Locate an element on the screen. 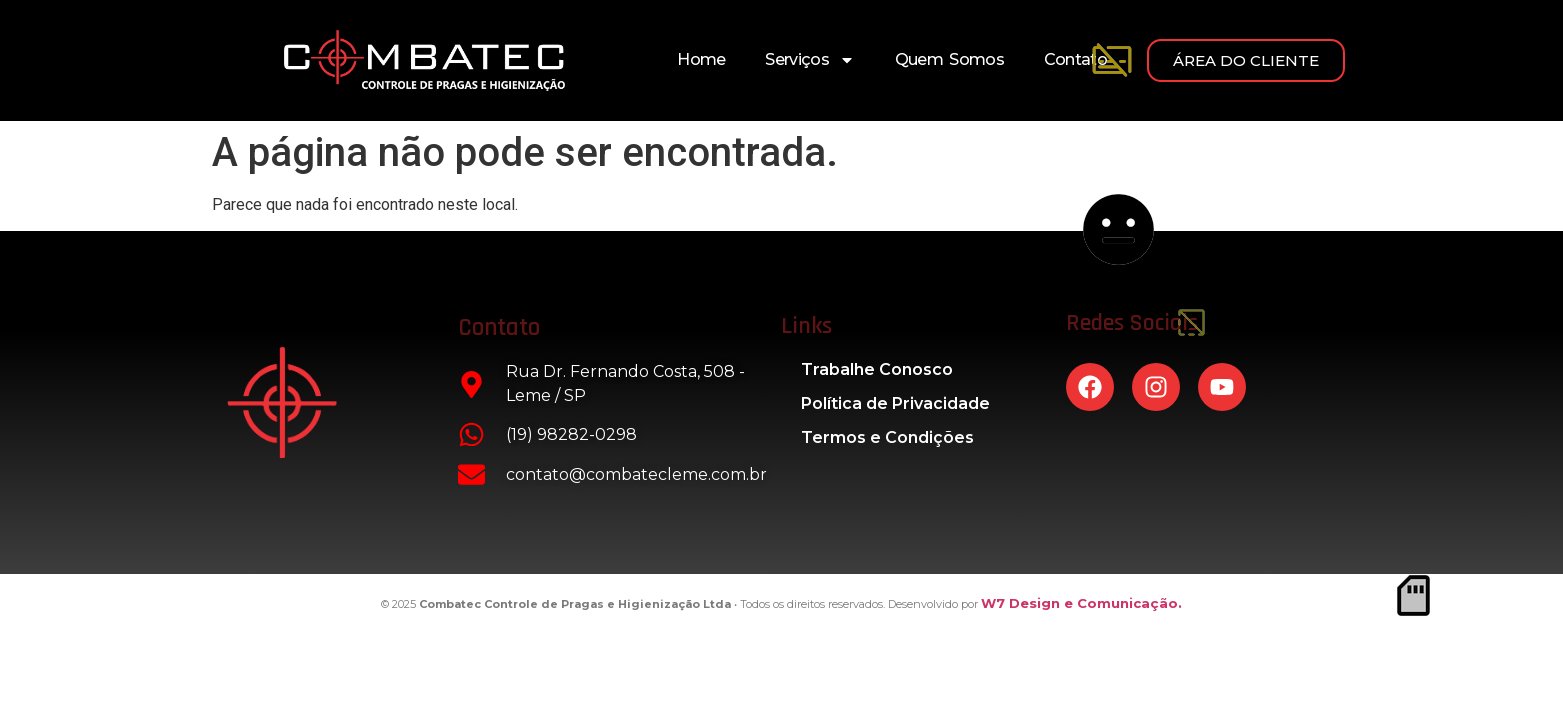 The width and height of the screenshot is (1563, 720). disable subtitles or closed captions is located at coordinates (1112, 60).